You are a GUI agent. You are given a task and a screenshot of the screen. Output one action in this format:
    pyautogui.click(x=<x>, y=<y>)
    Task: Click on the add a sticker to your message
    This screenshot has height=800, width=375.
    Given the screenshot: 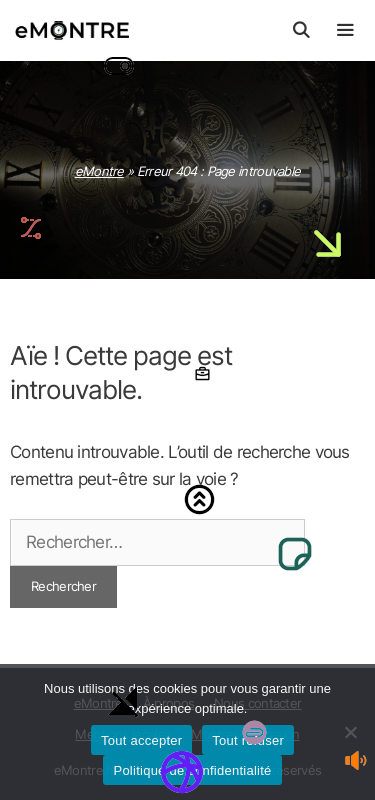 What is the action you would take?
    pyautogui.click(x=295, y=554)
    